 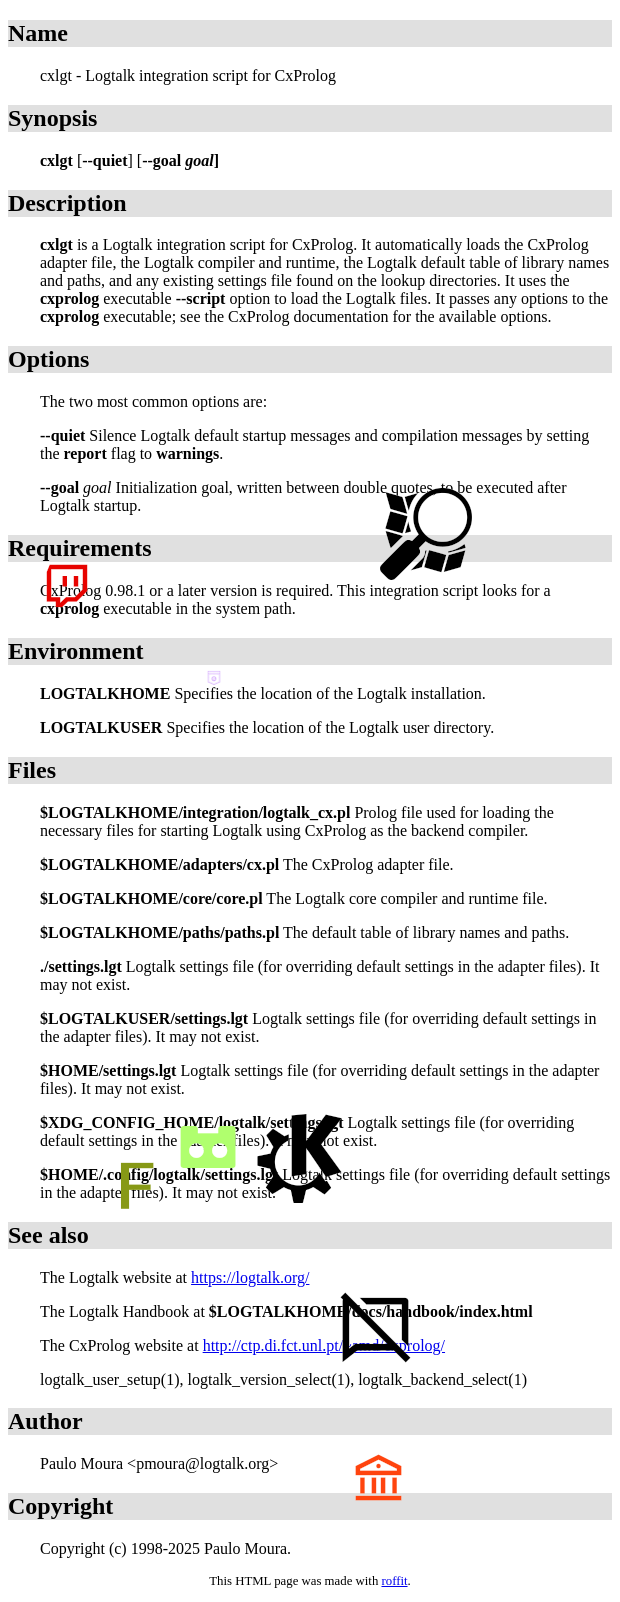 What do you see at coordinates (208, 1147) in the screenshot?
I see `simplybuilt brand logo` at bounding box center [208, 1147].